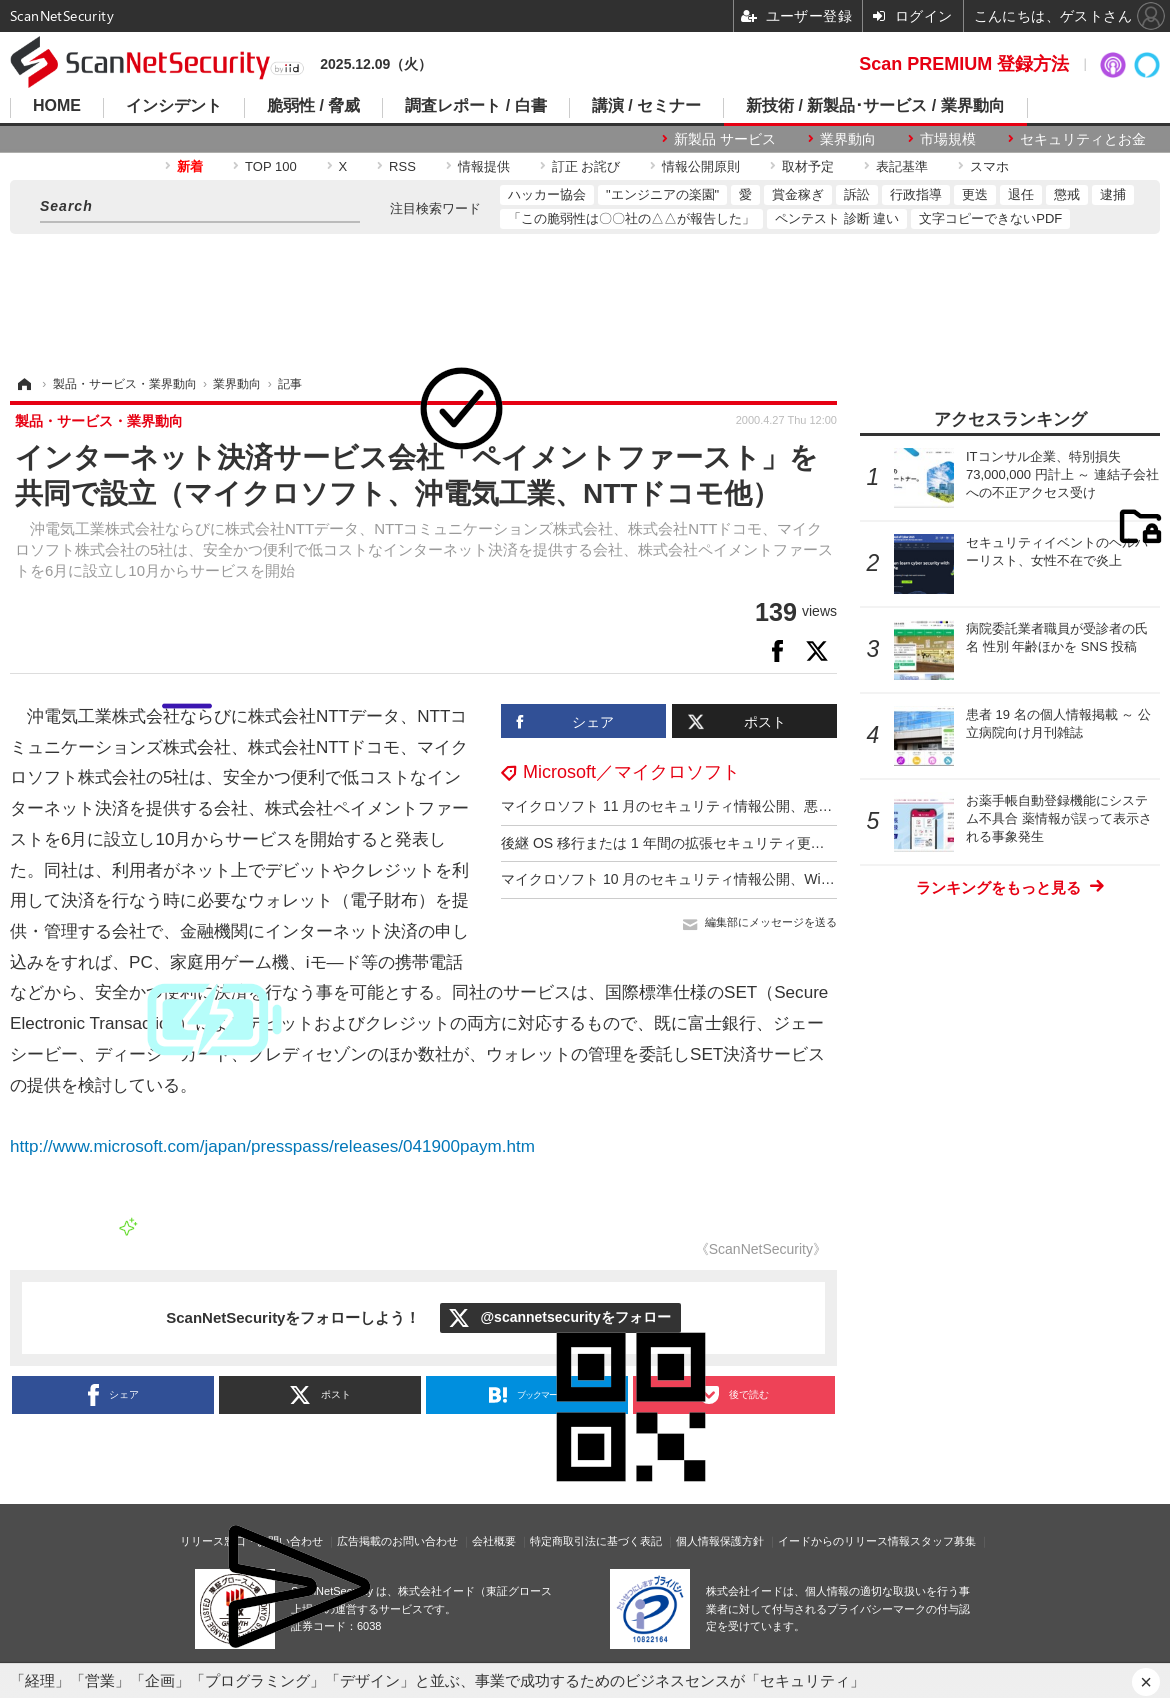 This screenshot has width=1170, height=1698. I want to click on indicates AI-generated or enhanced content, so click(128, 1227).